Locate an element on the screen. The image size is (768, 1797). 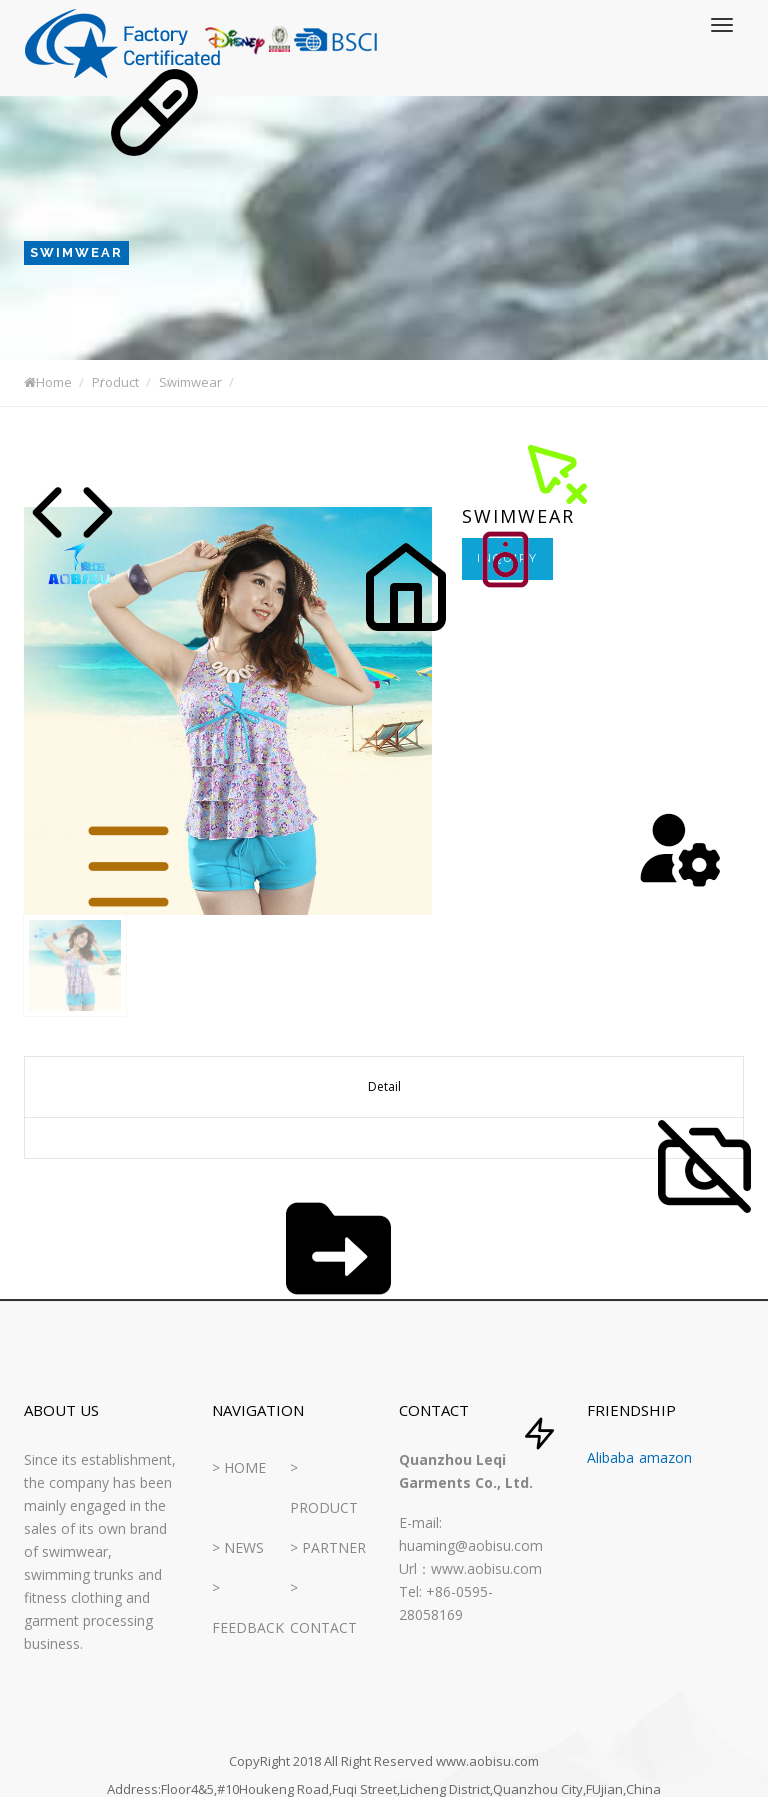
camera is disabled or turned off is located at coordinates (704, 1166).